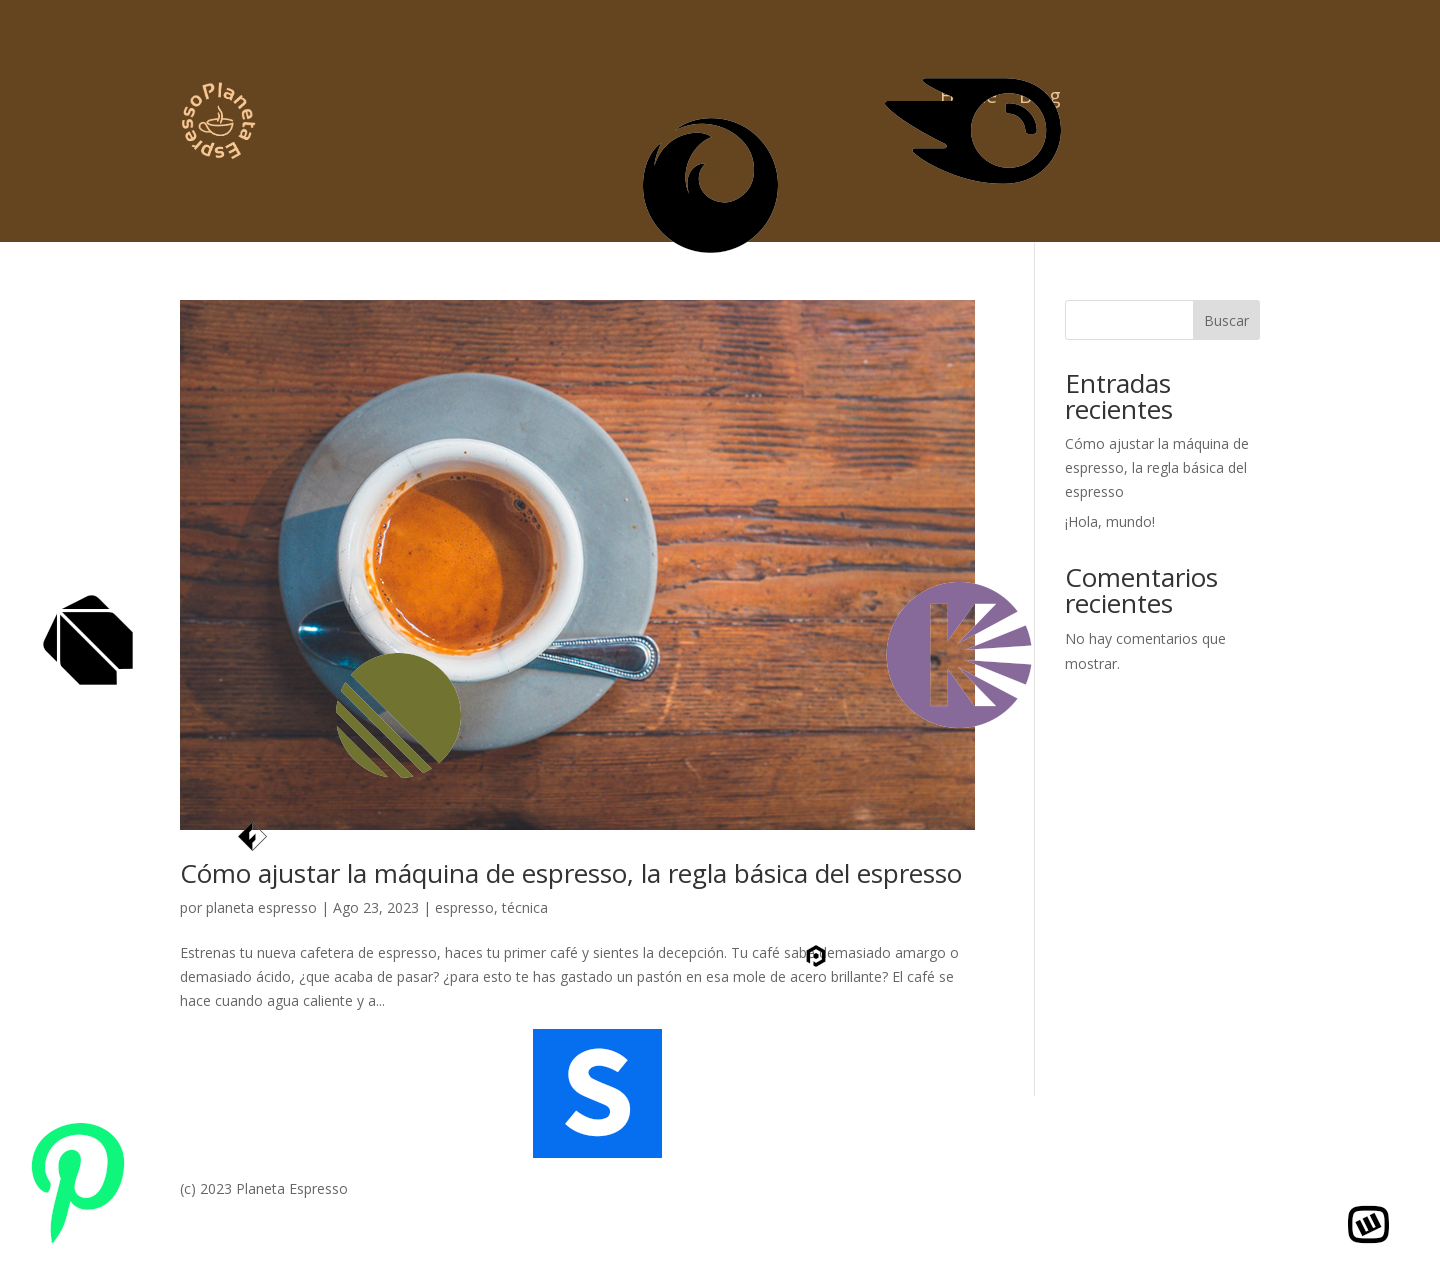  I want to click on open the Kinopoisk app, so click(959, 655).